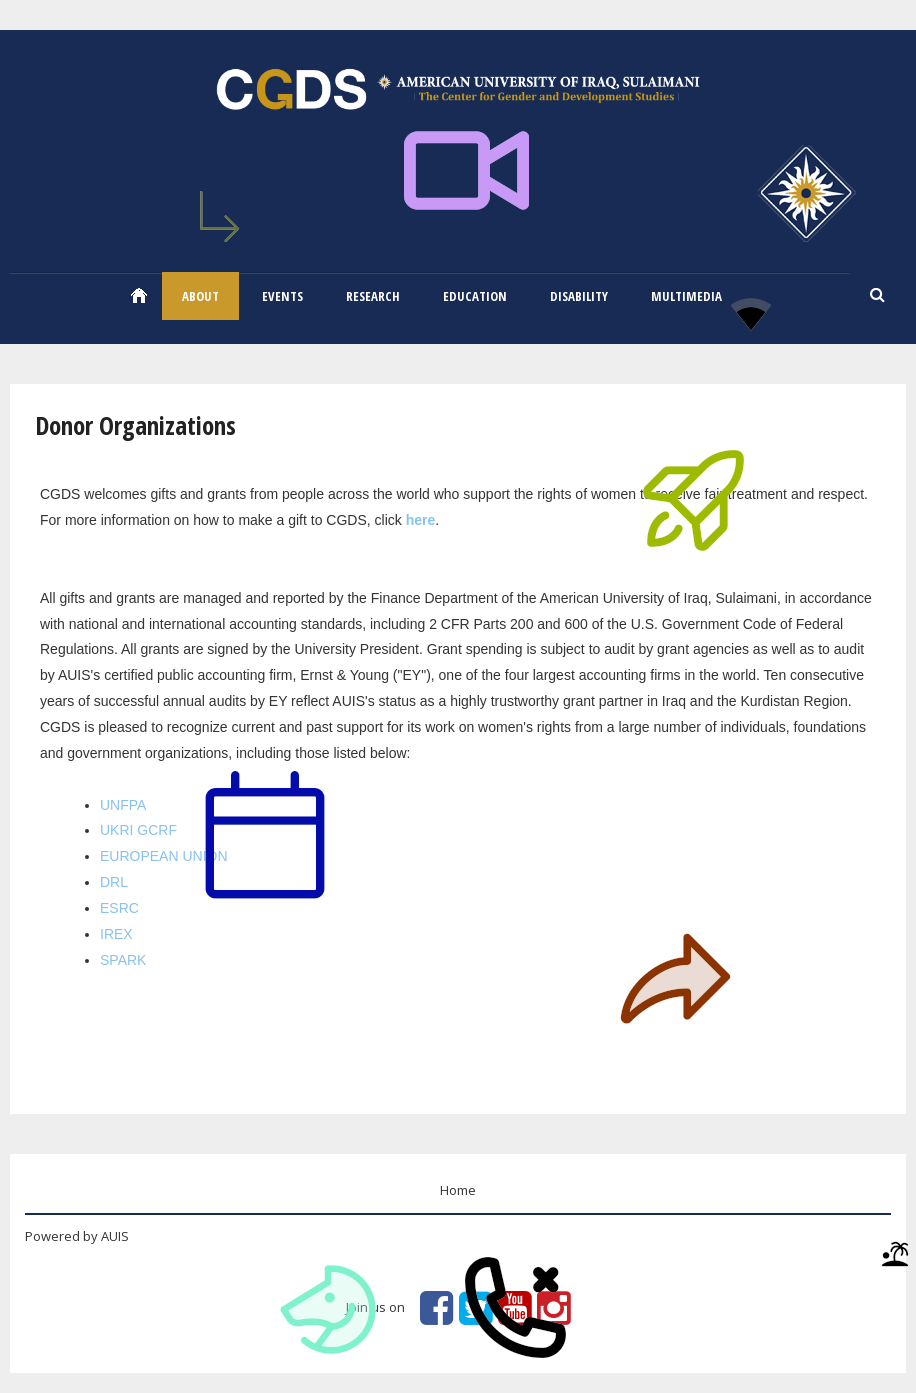 This screenshot has height=1393, width=916. What do you see at coordinates (265, 839) in the screenshot?
I see `view calendar or scheduled events` at bounding box center [265, 839].